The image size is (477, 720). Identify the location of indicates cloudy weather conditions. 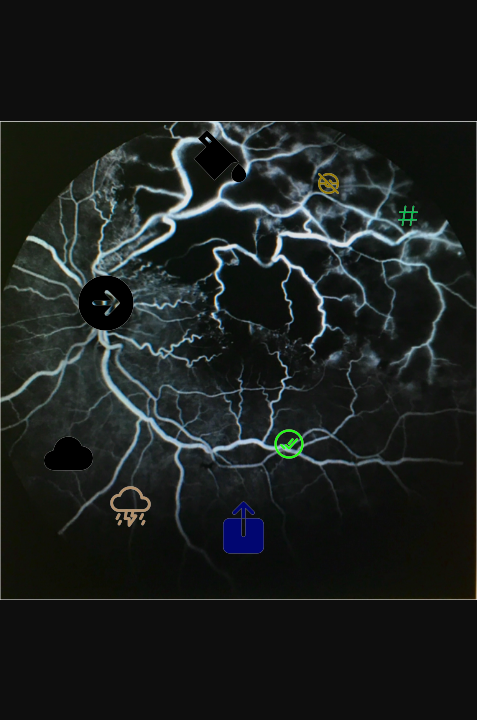
(68, 453).